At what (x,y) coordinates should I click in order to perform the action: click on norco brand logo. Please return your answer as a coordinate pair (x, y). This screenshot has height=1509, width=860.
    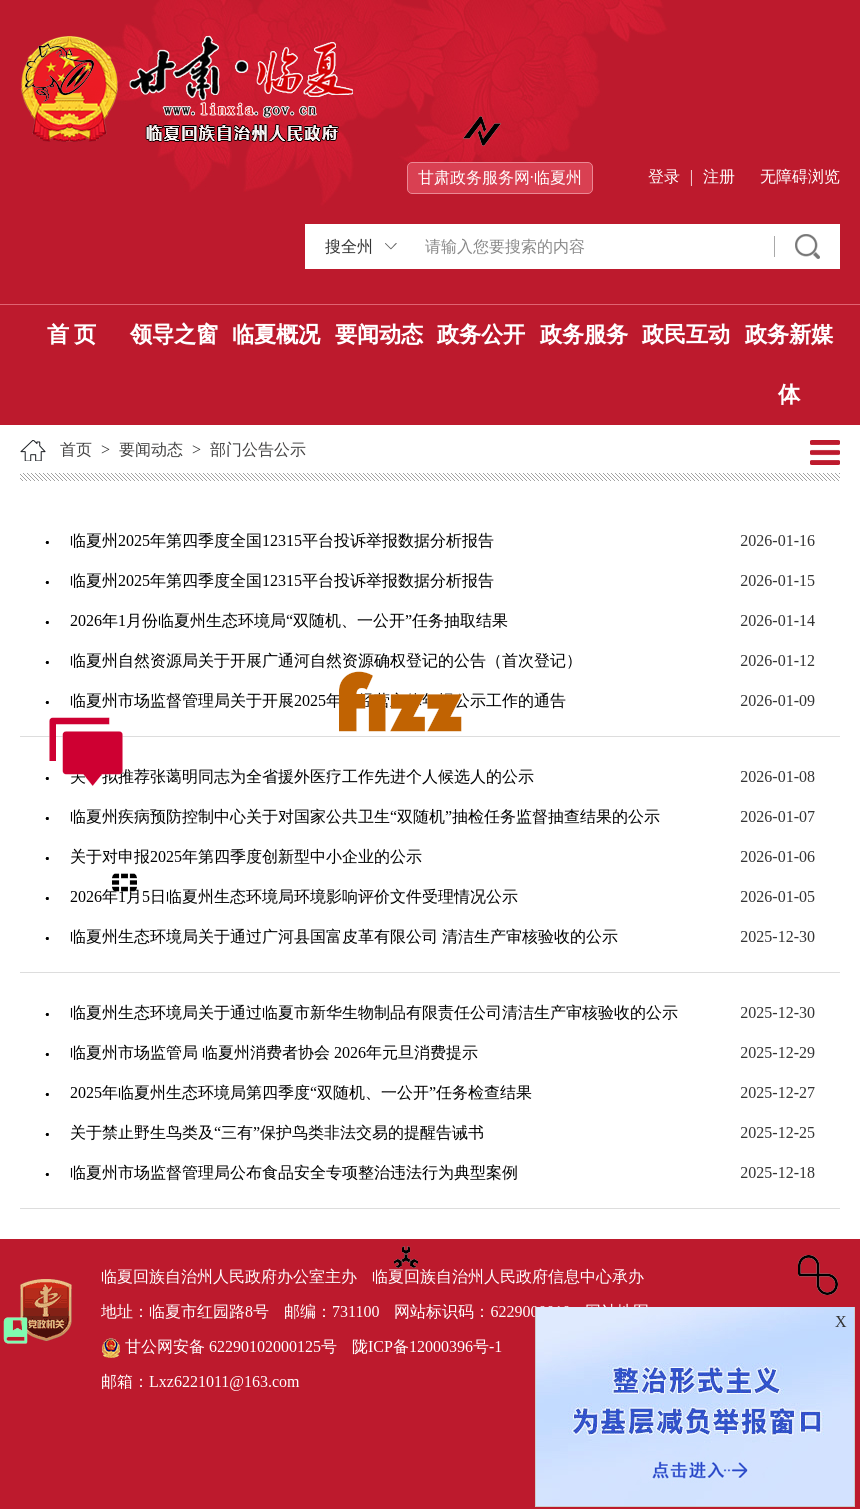
    Looking at the image, I should click on (482, 131).